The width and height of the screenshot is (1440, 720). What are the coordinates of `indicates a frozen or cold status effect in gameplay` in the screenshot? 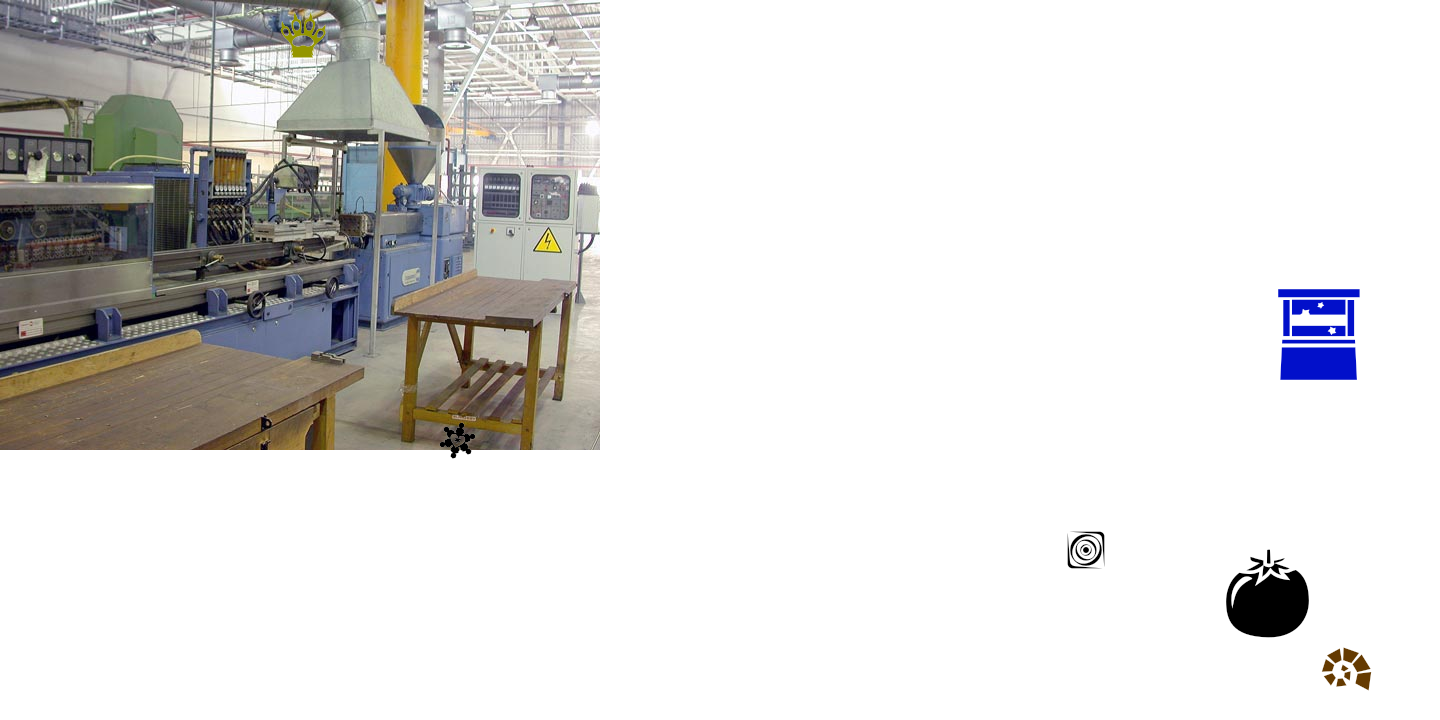 It's located at (457, 440).